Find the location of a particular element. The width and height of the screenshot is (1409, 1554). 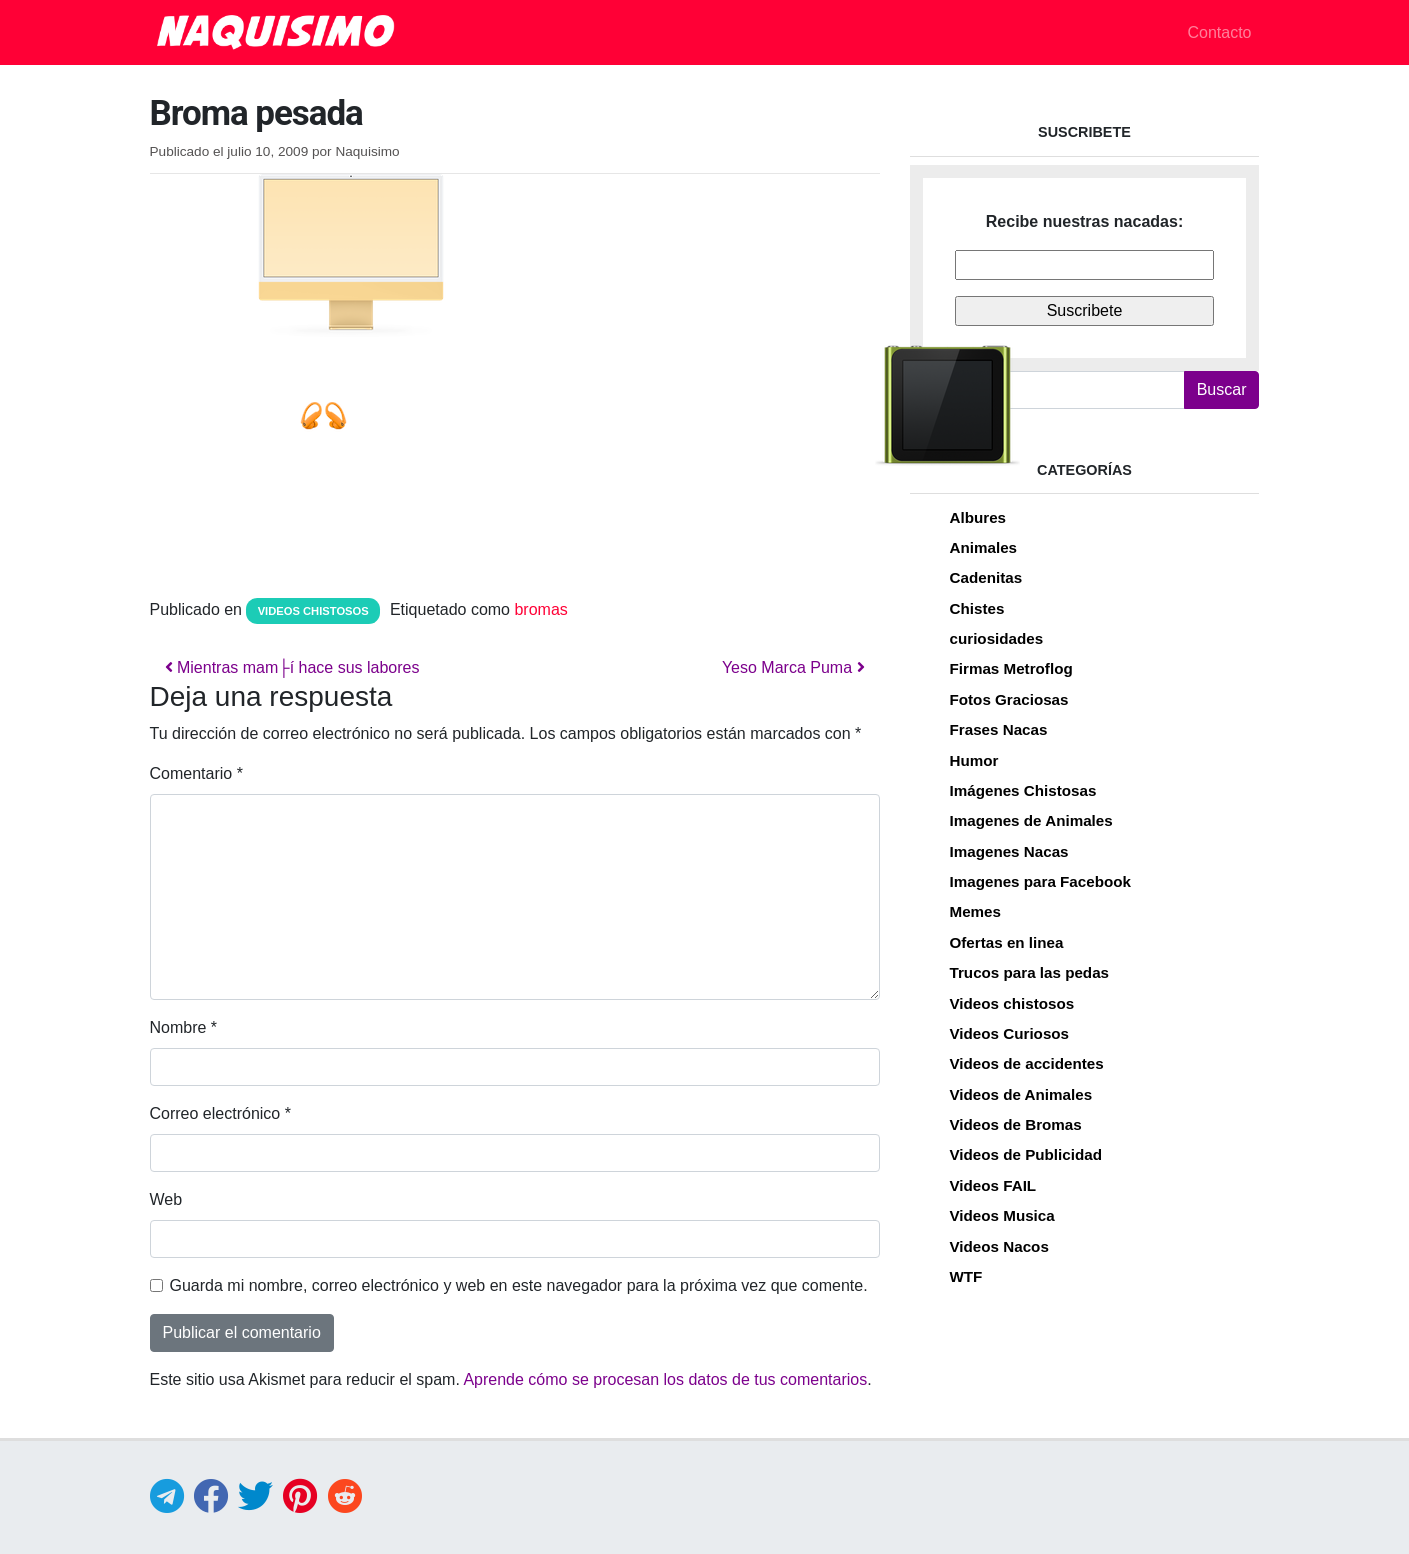

connect wireless earbuds via bluetooth is located at coordinates (323, 417).